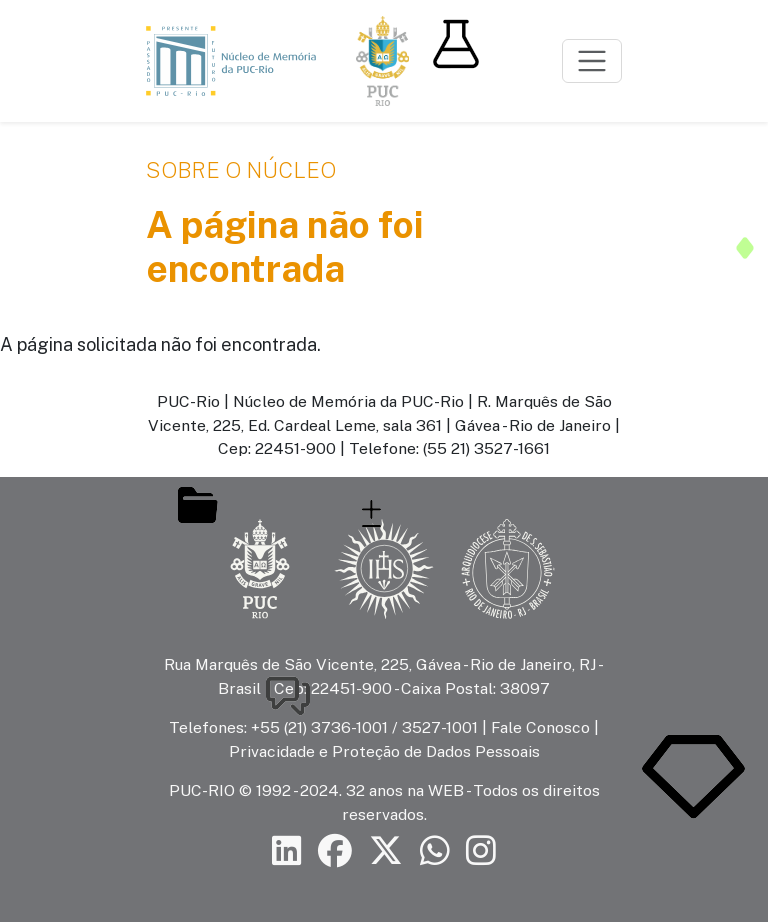  I want to click on premium or pro feature indicator, so click(745, 248).